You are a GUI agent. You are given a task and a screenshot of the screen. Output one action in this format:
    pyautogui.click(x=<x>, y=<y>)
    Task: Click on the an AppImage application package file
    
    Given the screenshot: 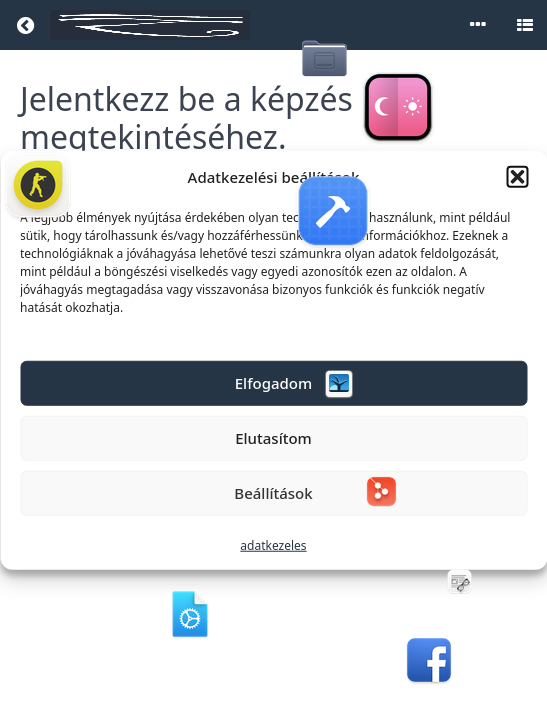 What is the action you would take?
    pyautogui.click(x=190, y=614)
    